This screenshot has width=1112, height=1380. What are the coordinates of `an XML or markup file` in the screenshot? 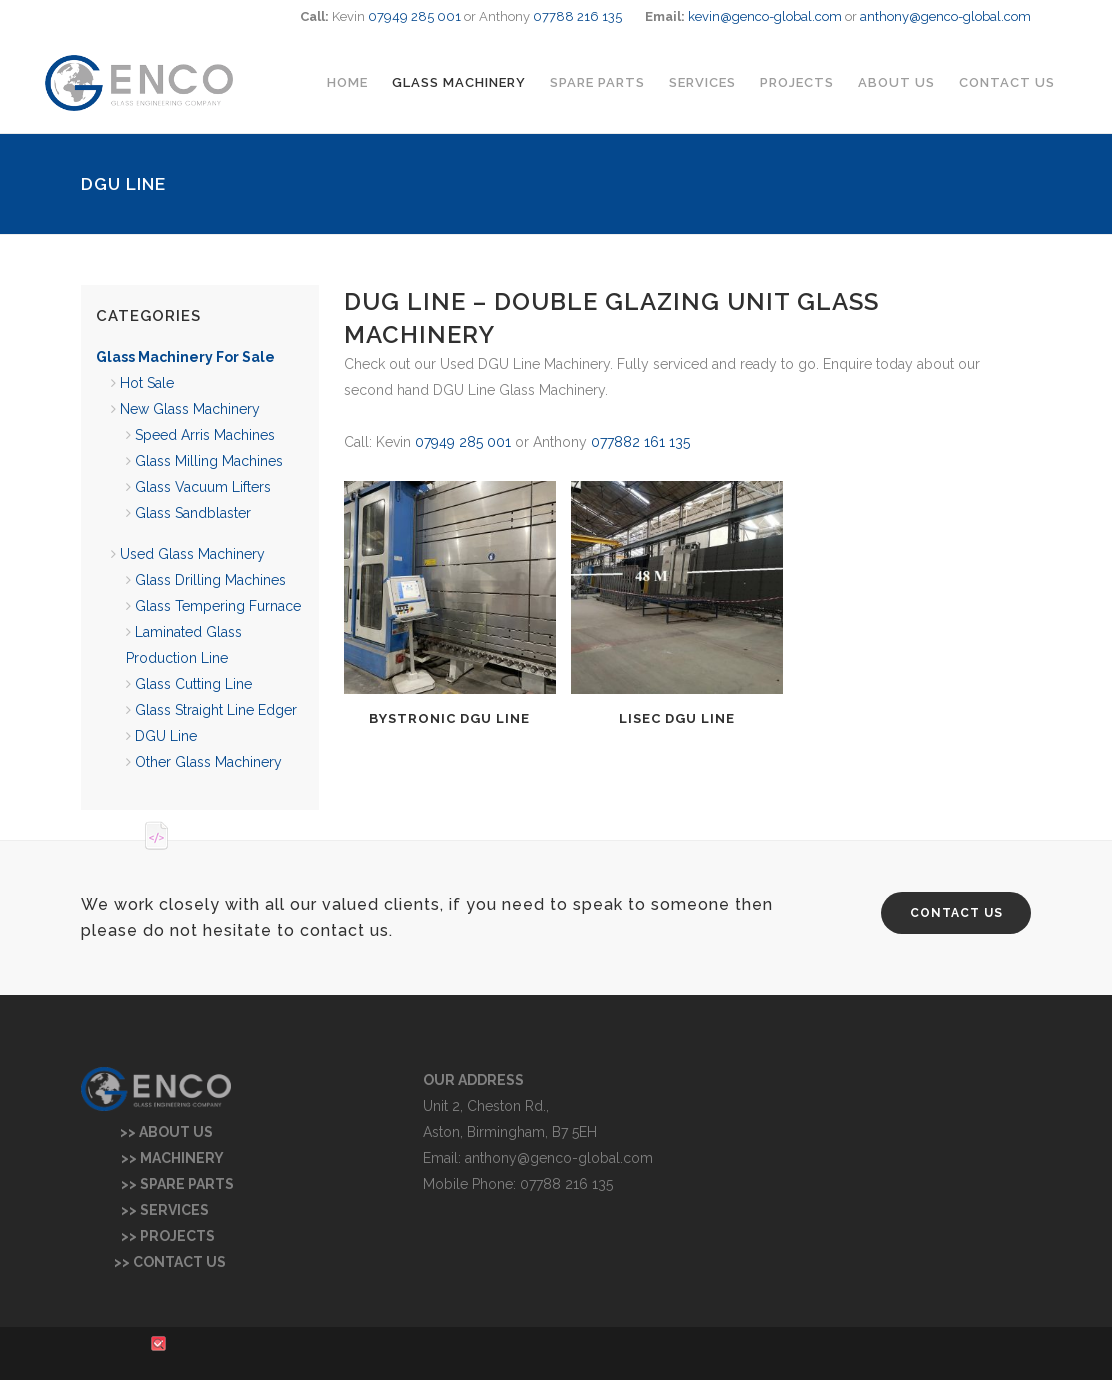 It's located at (156, 835).